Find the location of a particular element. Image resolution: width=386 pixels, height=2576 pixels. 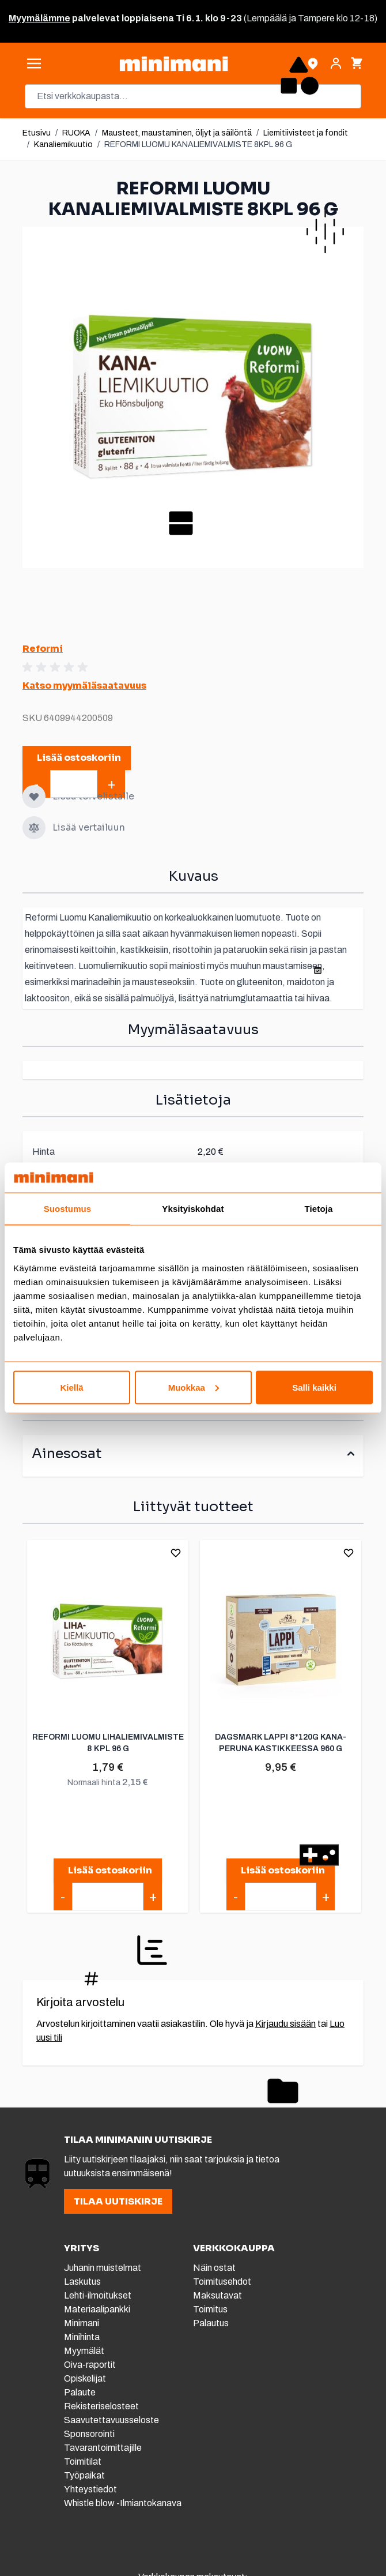

view or browse hashtags is located at coordinates (91, 1978).